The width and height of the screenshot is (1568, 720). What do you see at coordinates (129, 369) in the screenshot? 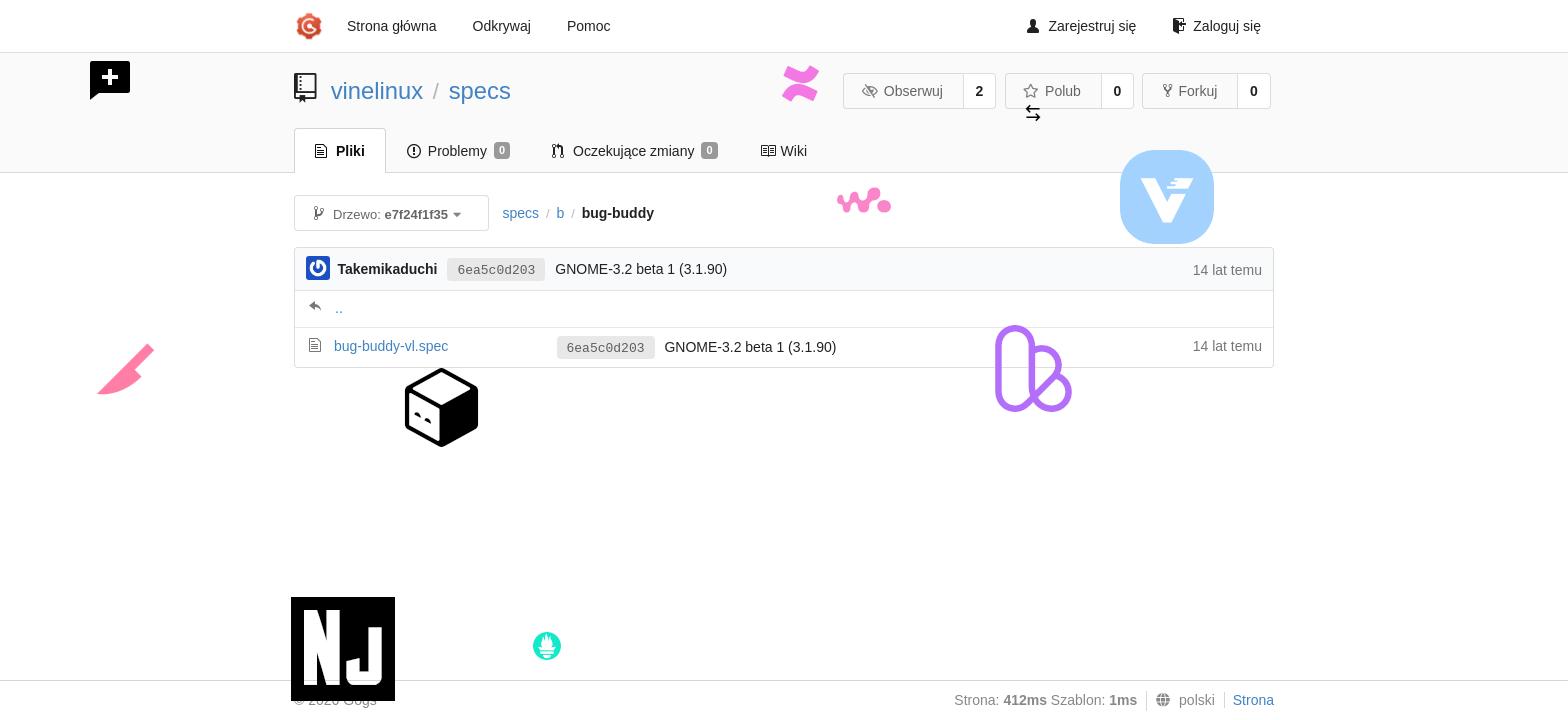
I see `slice or cut selected object` at bounding box center [129, 369].